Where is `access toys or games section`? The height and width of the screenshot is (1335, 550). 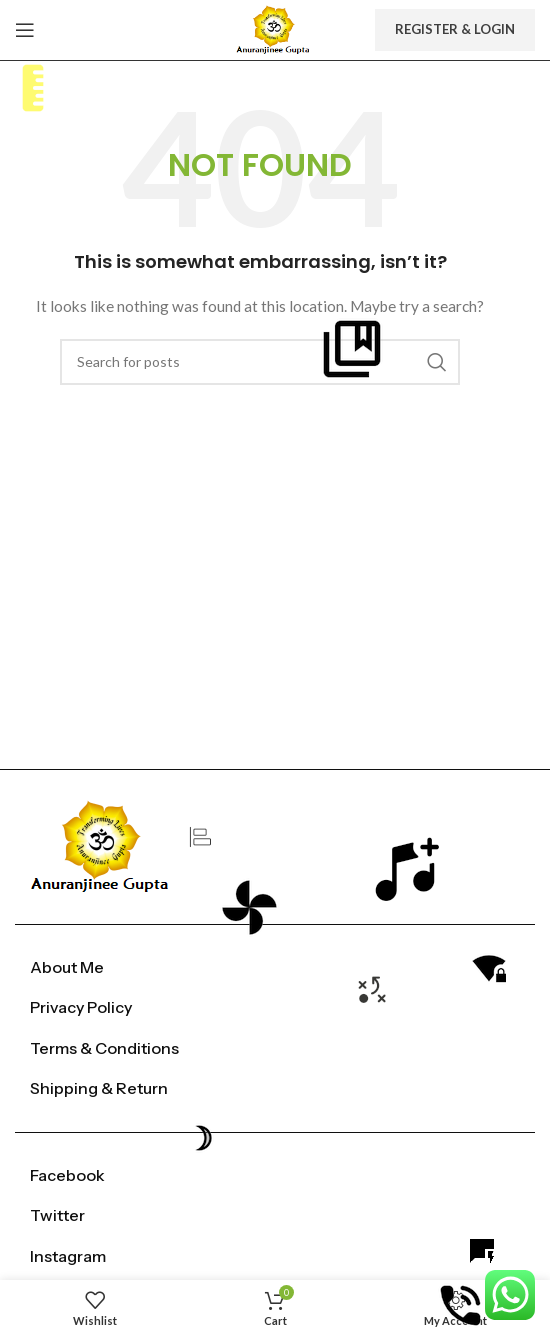
access toys or games section is located at coordinates (249, 907).